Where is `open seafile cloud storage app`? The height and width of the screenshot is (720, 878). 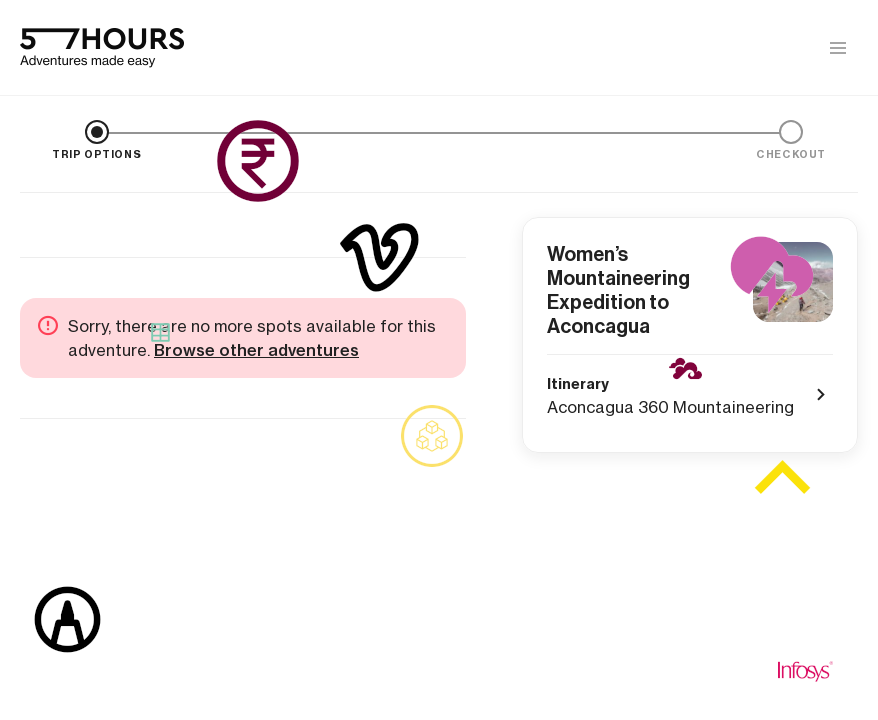
open seafile cloud storage app is located at coordinates (685, 368).